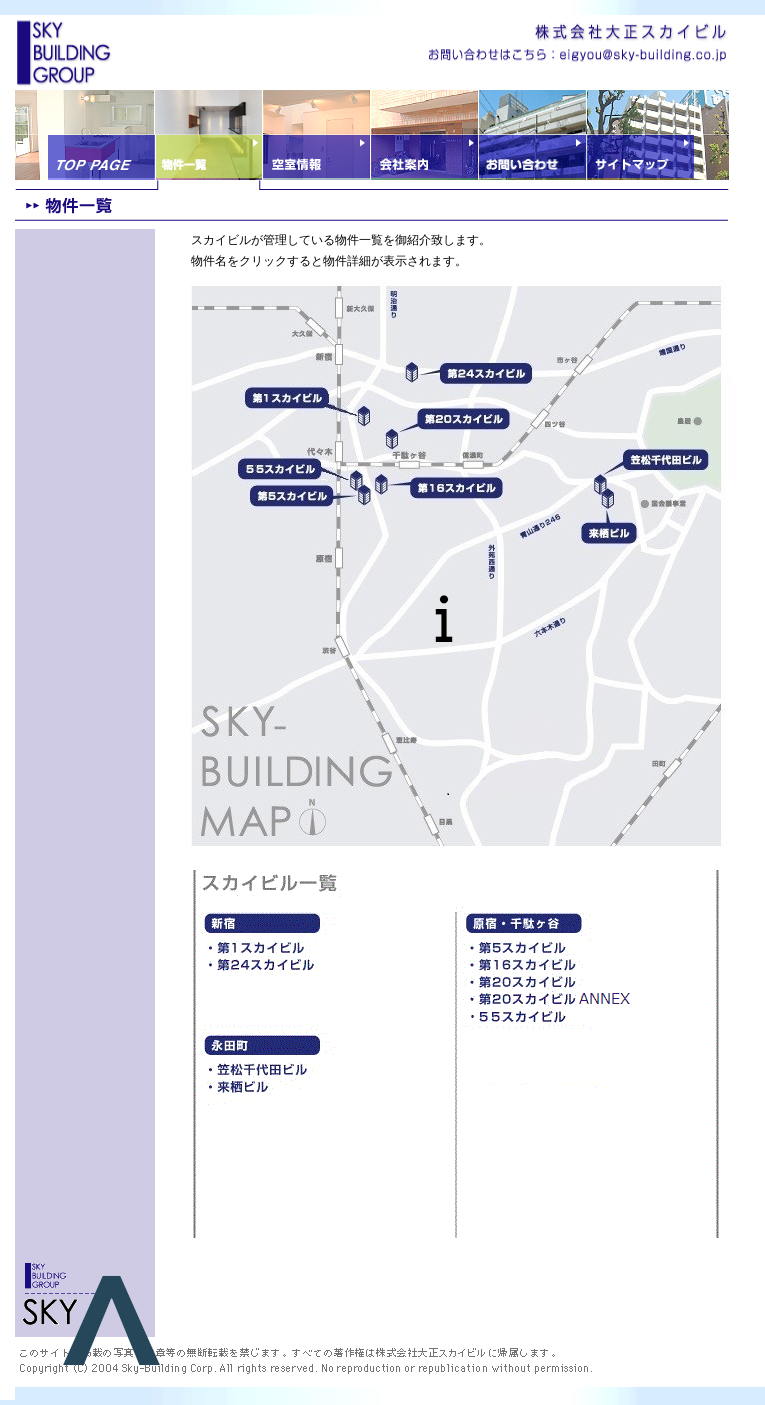  I want to click on visit teratail programming Q&A community, so click(111, 1320).